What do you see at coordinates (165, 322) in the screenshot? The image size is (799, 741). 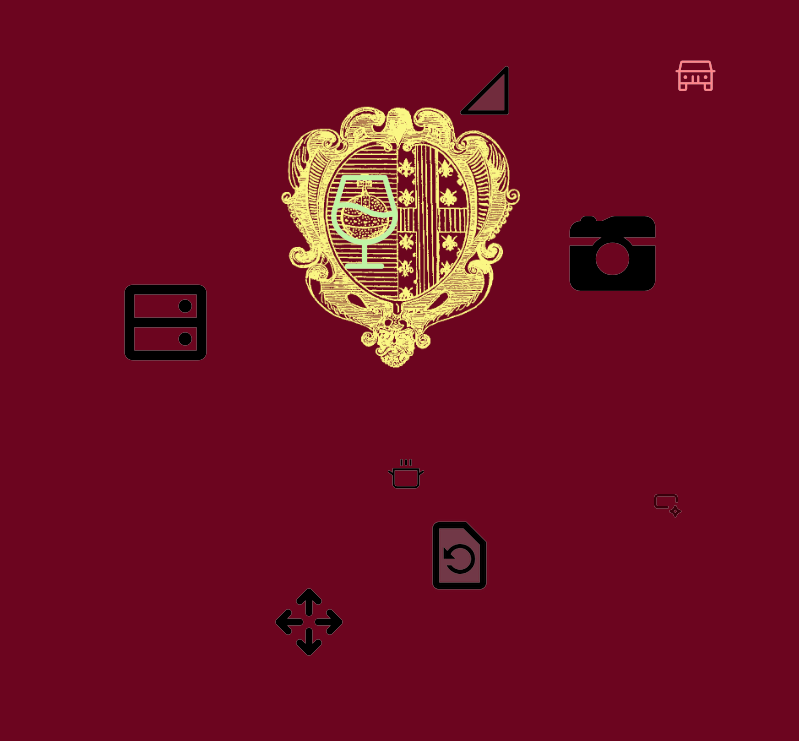 I see `access storage drives or disk management` at bounding box center [165, 322].